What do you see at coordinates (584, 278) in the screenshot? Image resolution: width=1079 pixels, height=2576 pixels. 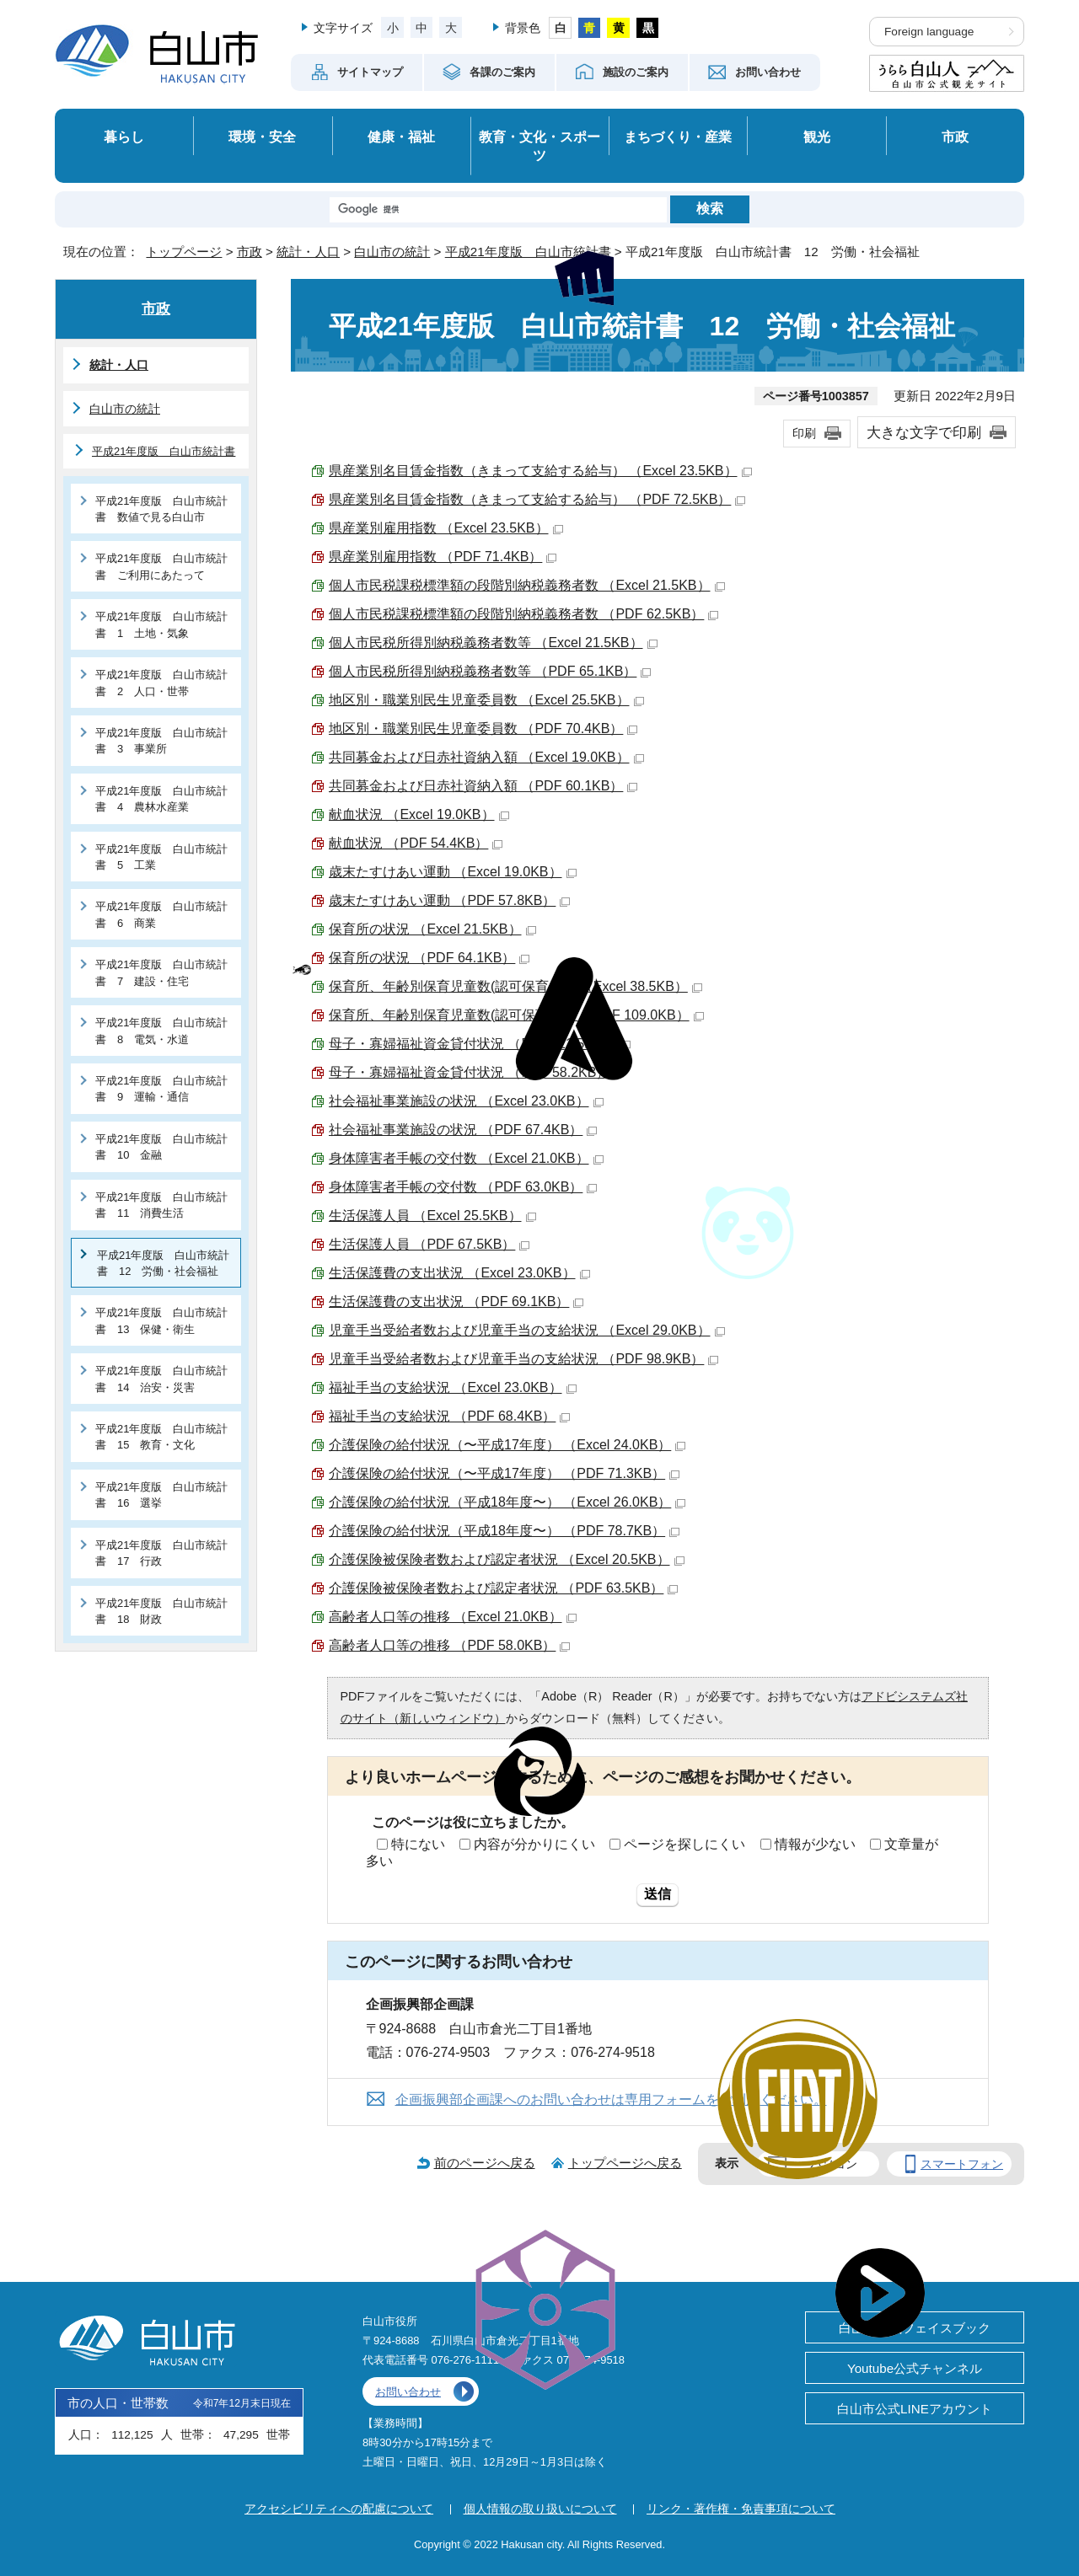 I see `riot games logo` at bounding box center [584, 278].